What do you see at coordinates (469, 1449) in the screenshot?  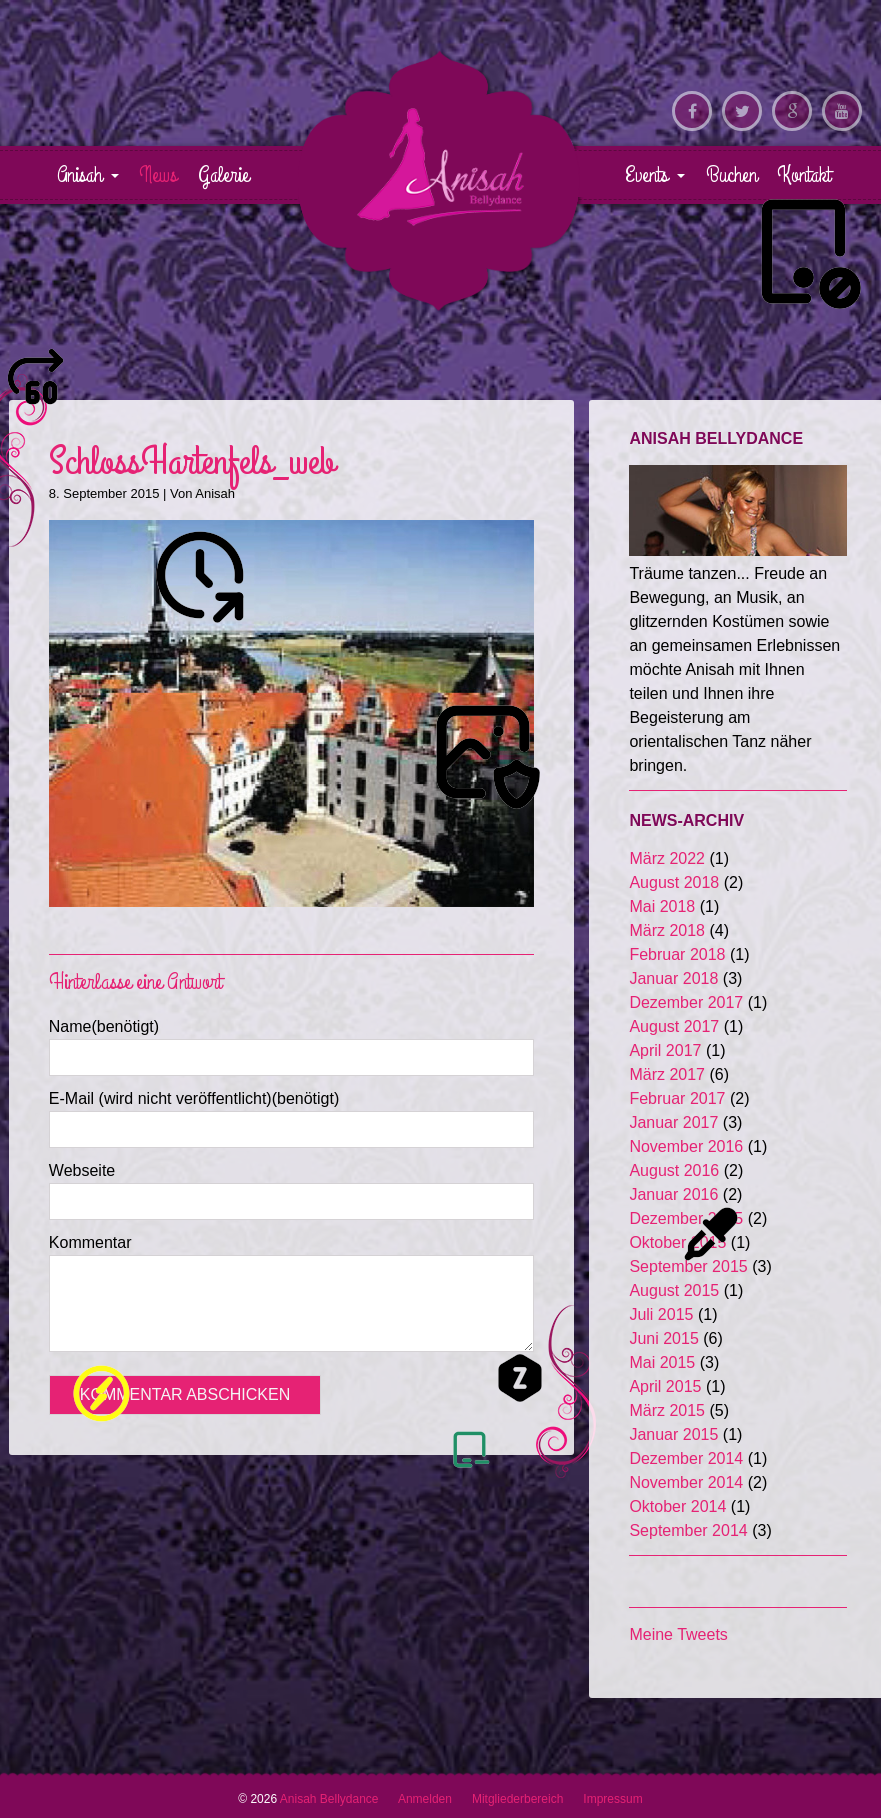 I see `remove an iPad from connected devices` at bounding box center [469, 1449].